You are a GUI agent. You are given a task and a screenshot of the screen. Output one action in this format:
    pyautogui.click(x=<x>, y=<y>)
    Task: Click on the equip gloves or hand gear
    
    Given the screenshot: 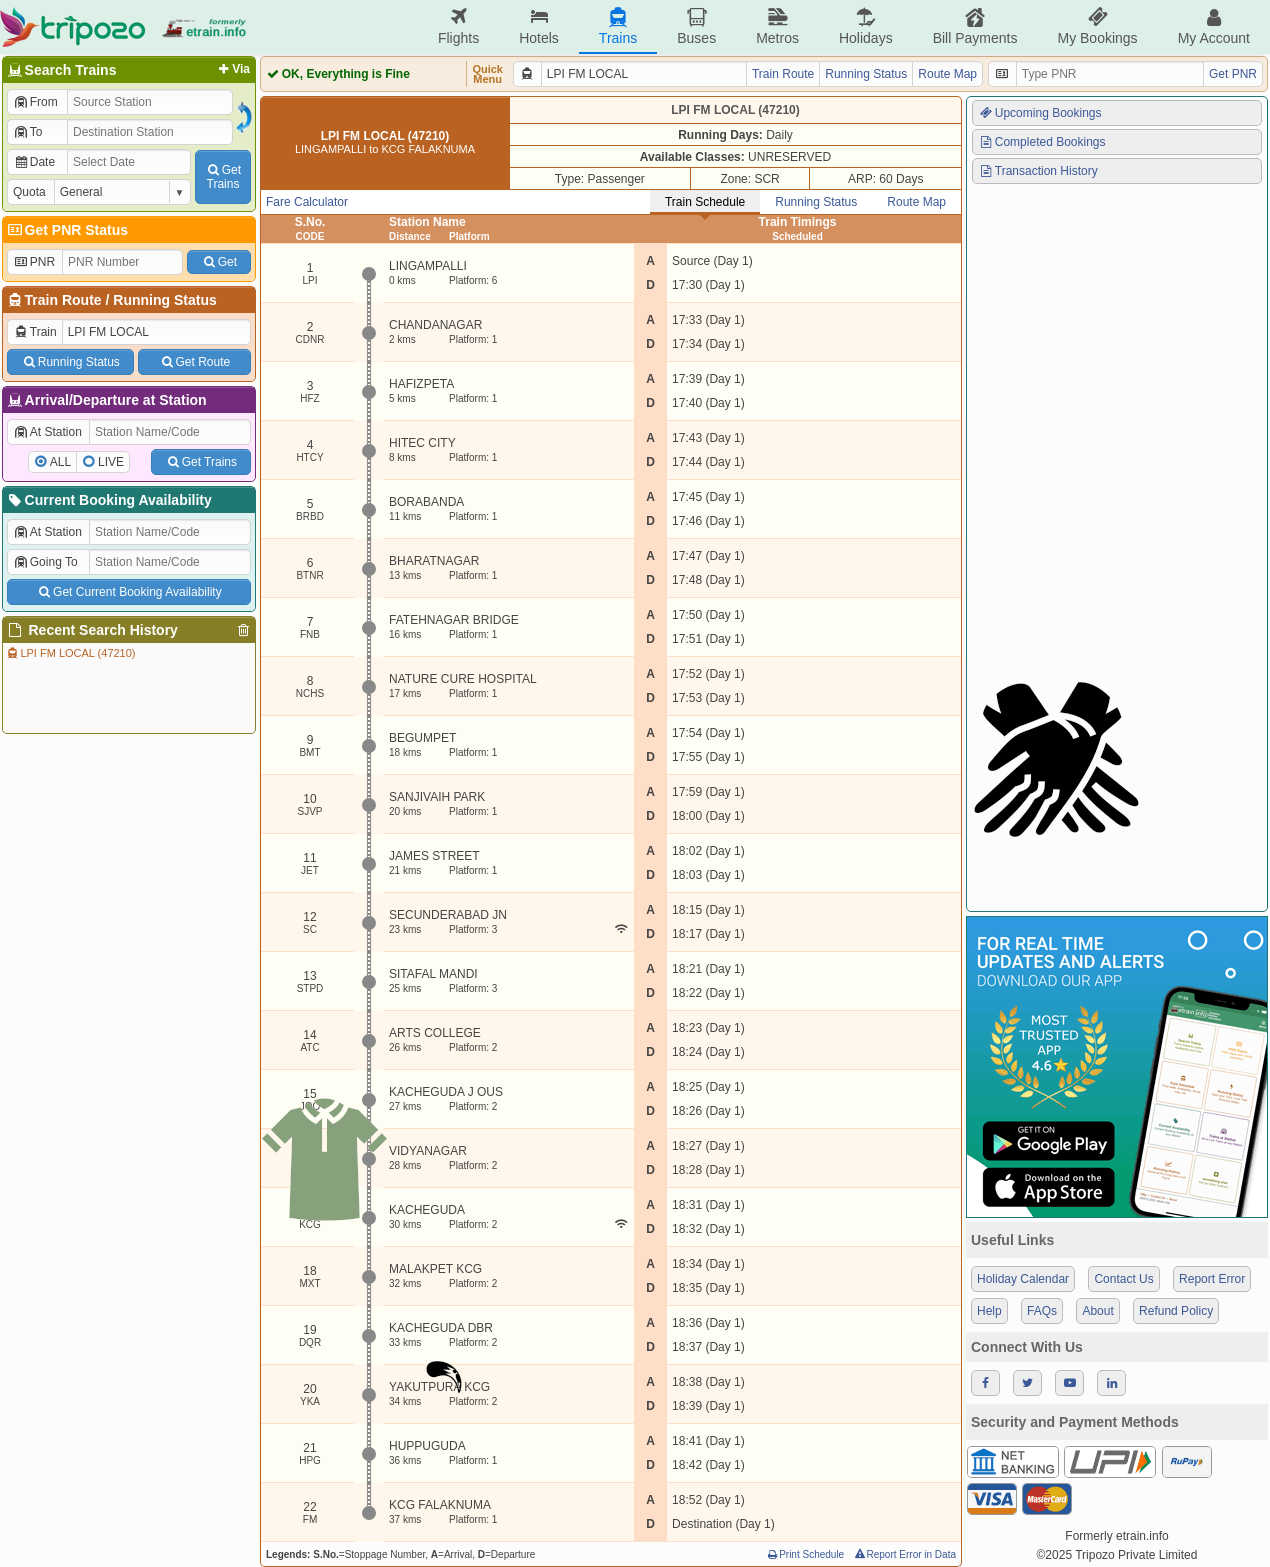 What is the action you would take?
    pyautogui.click(x=1056, y=759)
    